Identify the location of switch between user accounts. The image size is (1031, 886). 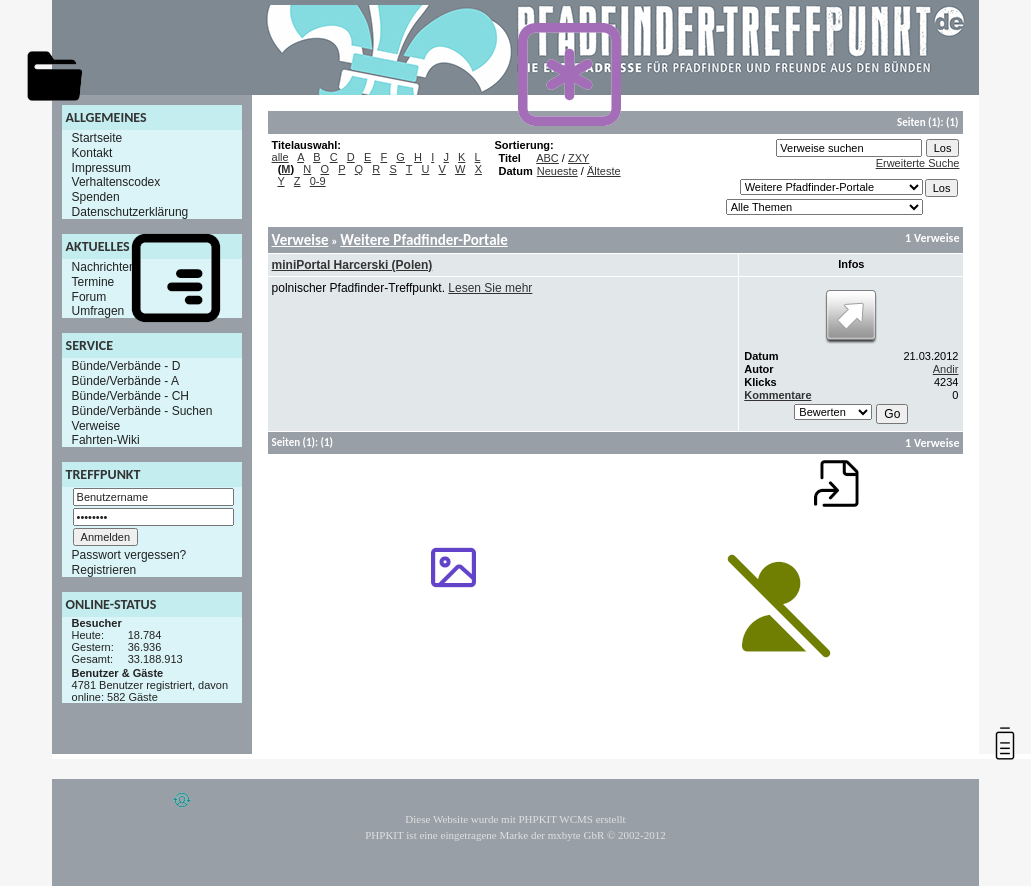
(182, 800).